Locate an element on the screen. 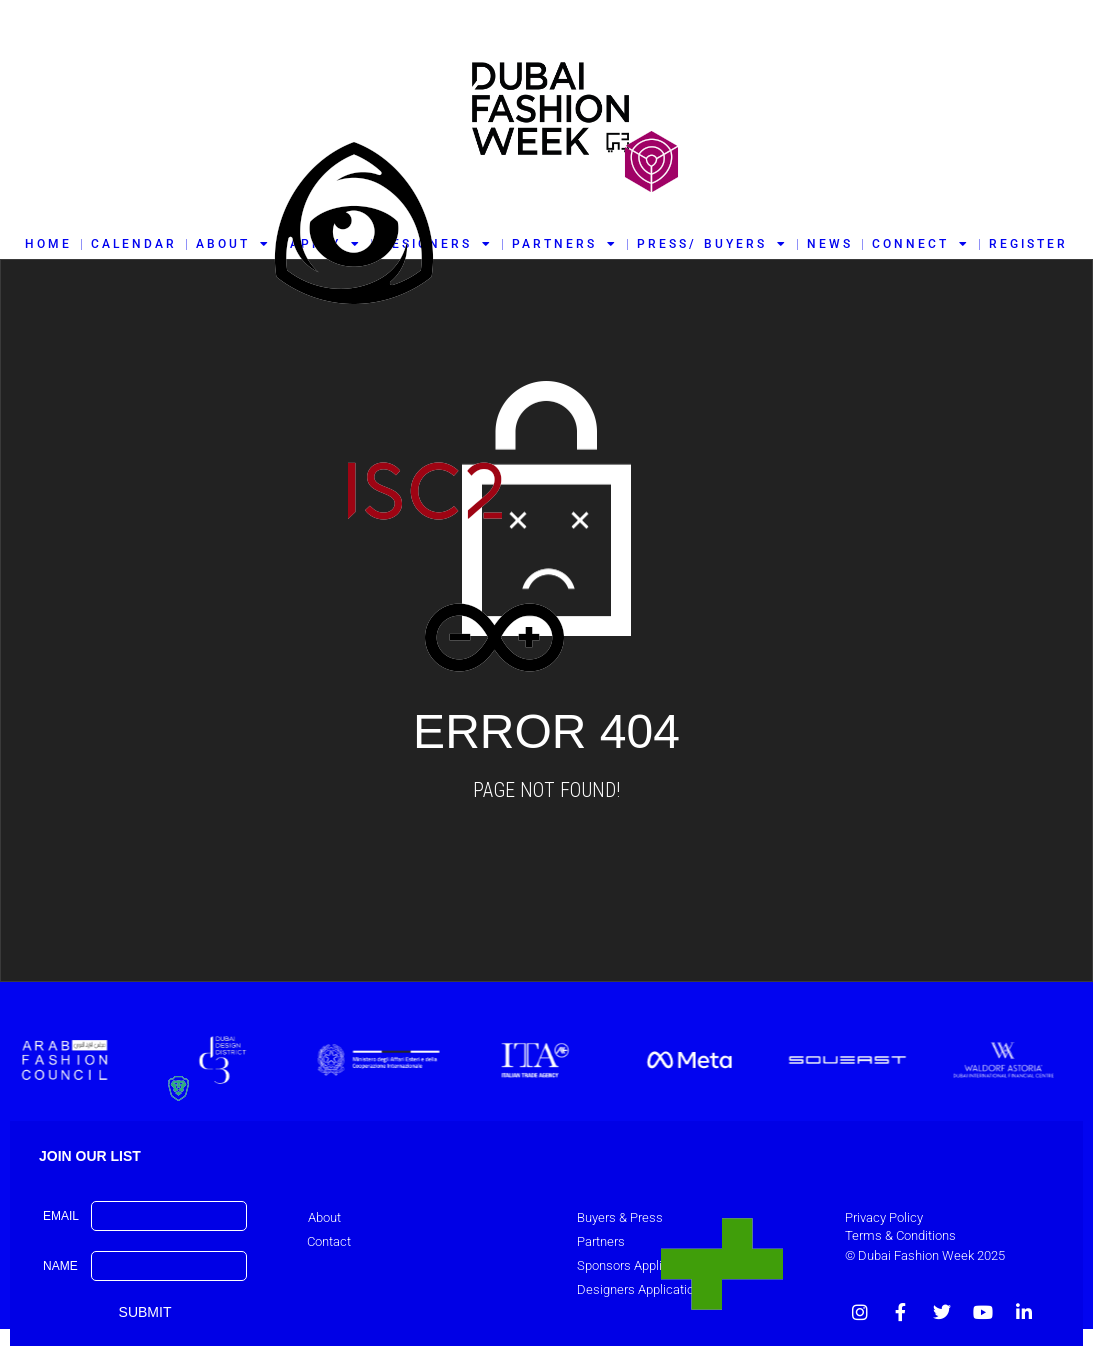  visit iconfinder website is located at coordinates (354, 223).